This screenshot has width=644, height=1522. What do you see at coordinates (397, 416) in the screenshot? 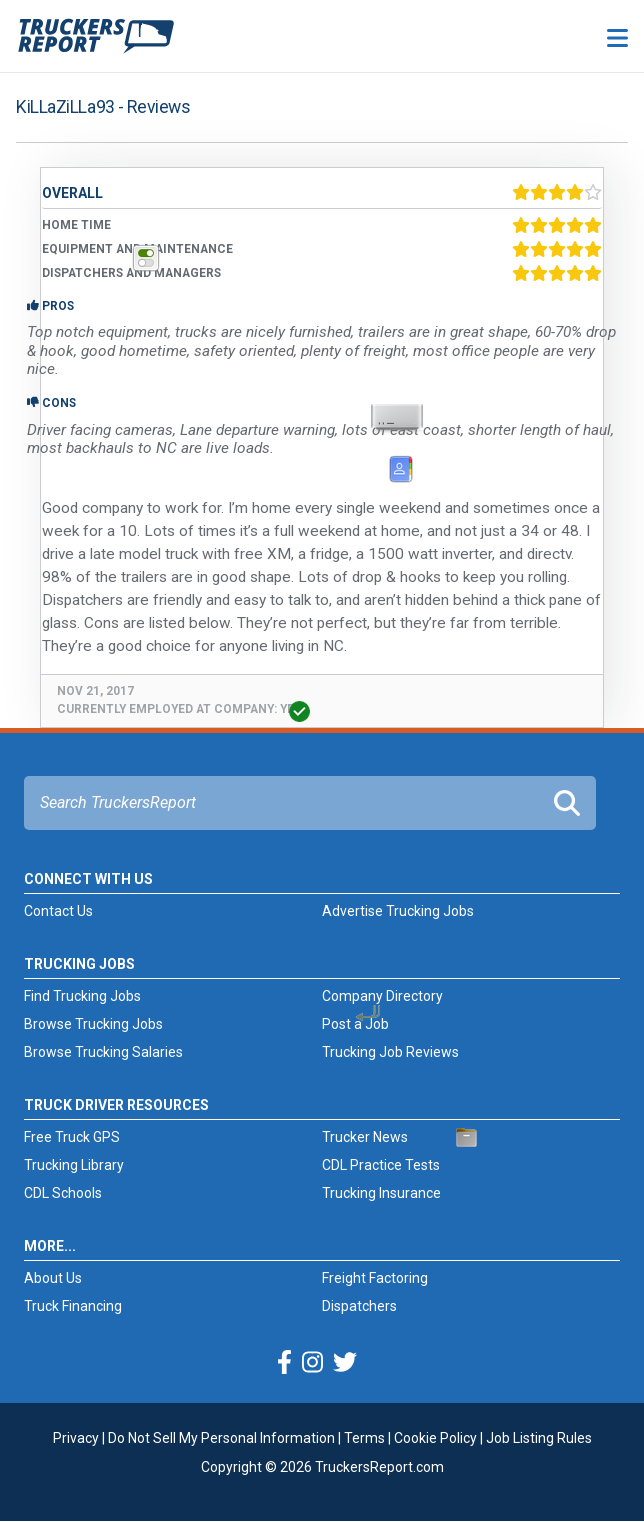
I see `mac studio desktop computer` at bounding box center [397, 416].